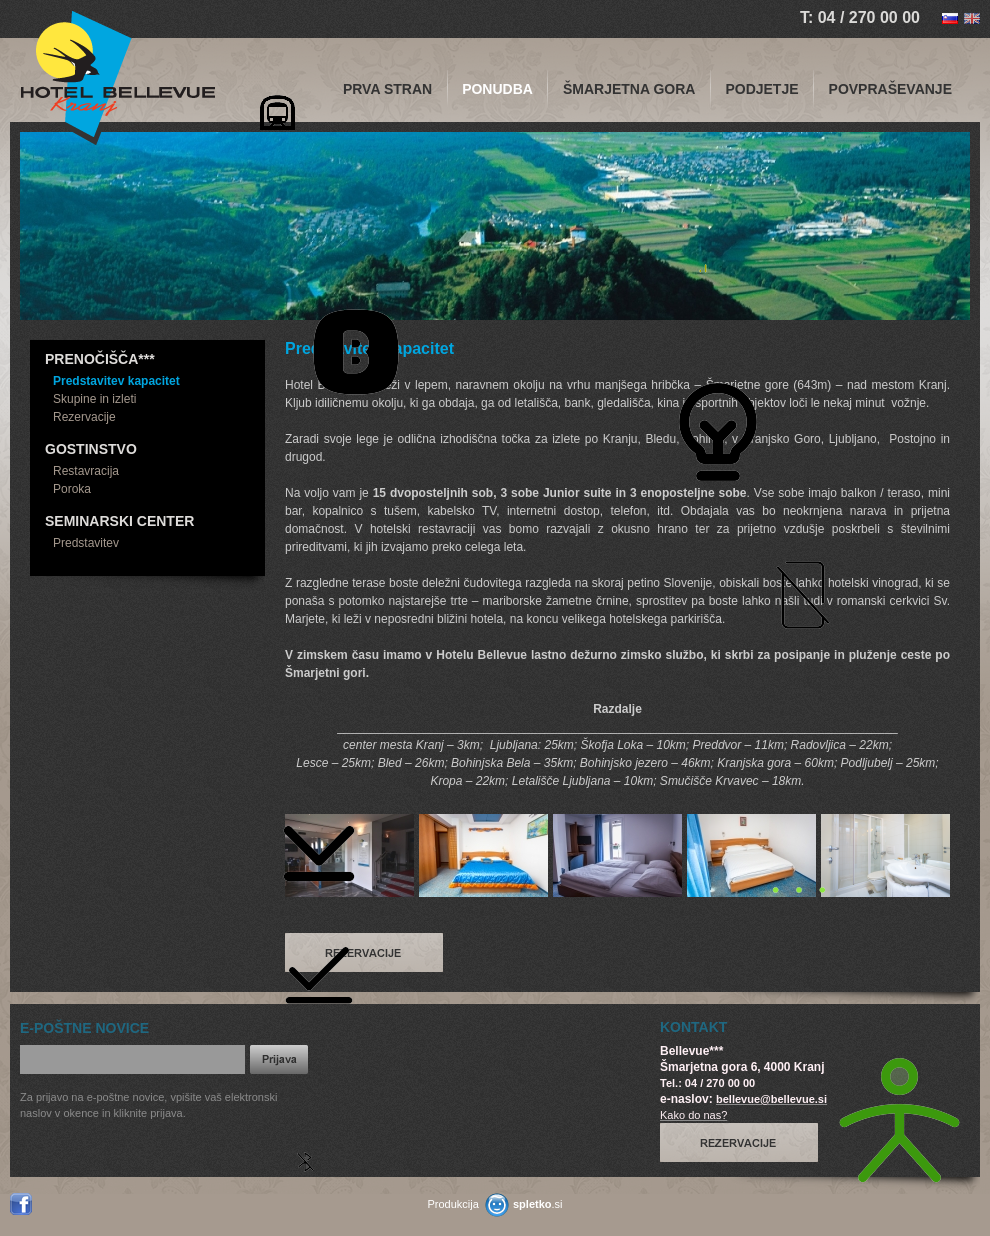  What do you see at coordinates (319, 977) in the screenshot?
I see `confirm or submit an action` at bounding box center [319, 977].